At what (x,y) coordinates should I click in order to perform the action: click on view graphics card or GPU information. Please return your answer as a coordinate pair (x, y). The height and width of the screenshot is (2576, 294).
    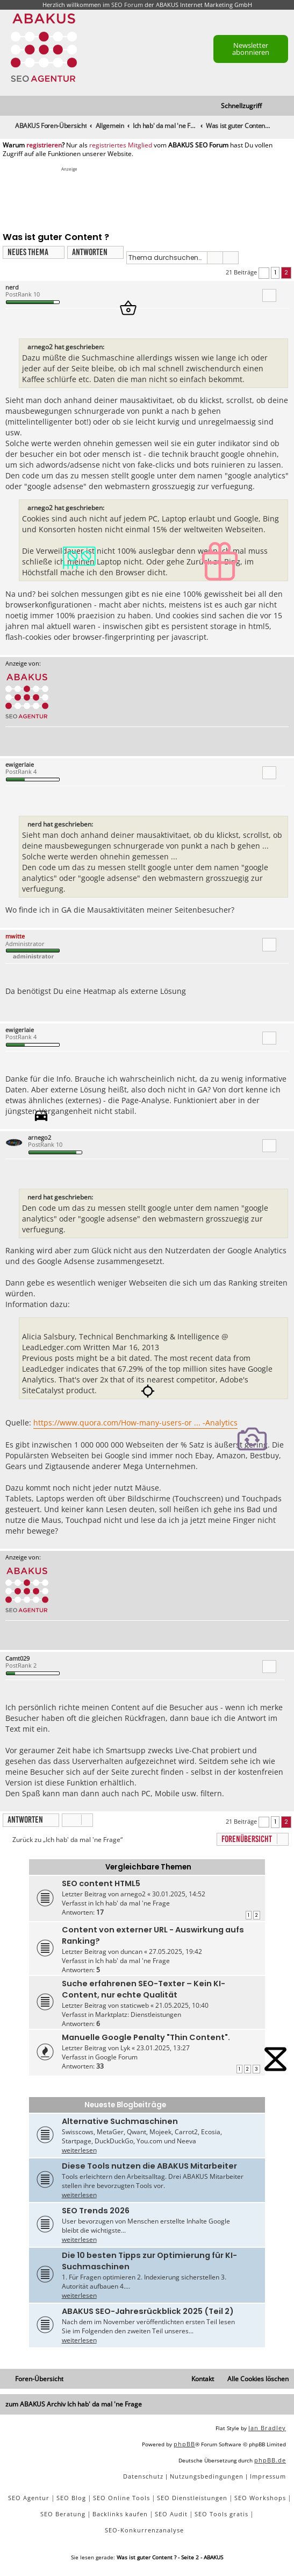
    Looking at the image, I should click on (79, 557).